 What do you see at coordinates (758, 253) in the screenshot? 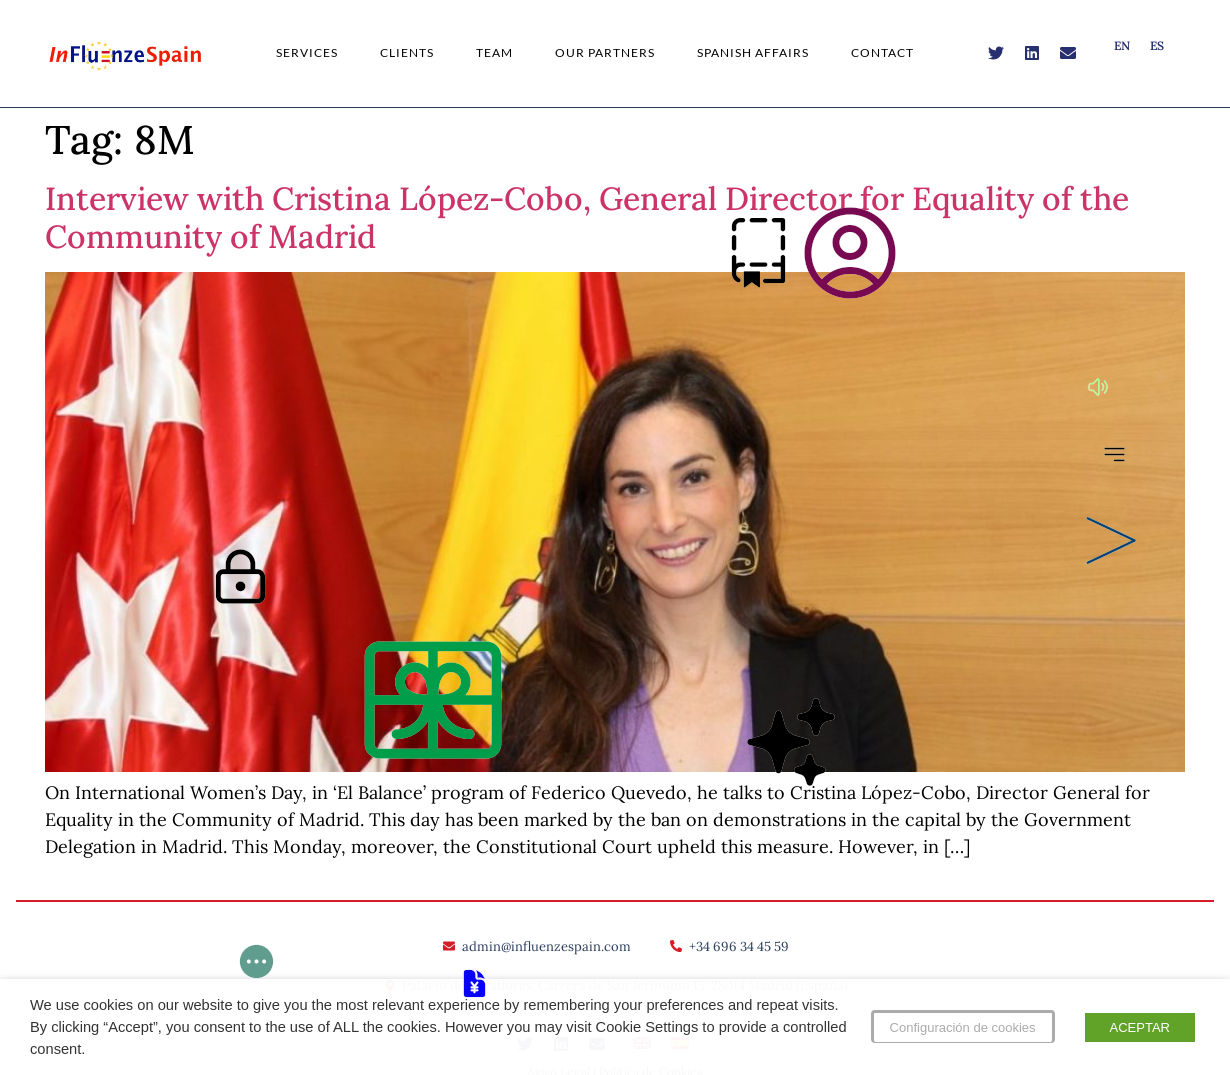
I see `create a new repository from a template` at bounding box center [758, 253].